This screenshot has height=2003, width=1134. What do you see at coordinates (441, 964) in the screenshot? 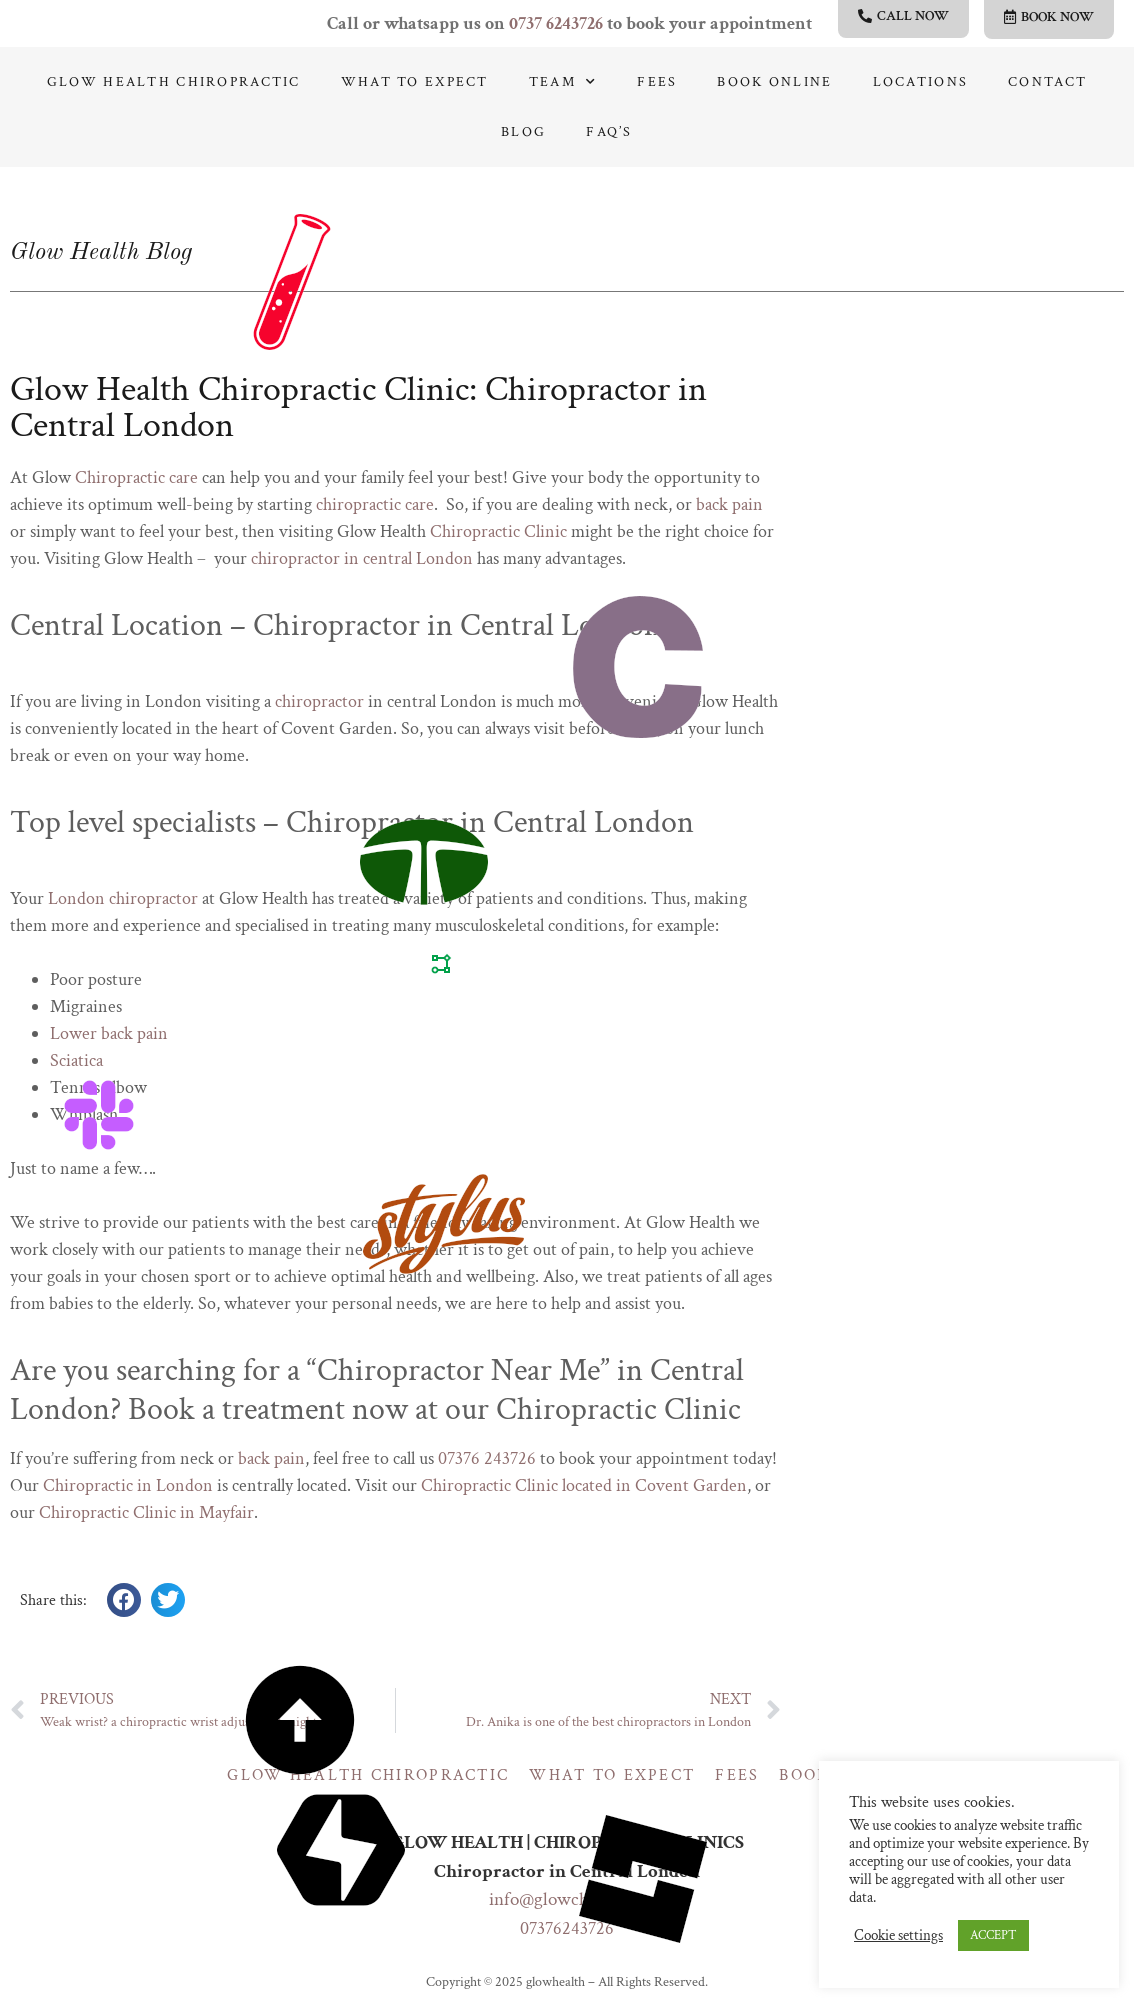
I see `create or edit a flowchart` at bounding box center [441, 964].